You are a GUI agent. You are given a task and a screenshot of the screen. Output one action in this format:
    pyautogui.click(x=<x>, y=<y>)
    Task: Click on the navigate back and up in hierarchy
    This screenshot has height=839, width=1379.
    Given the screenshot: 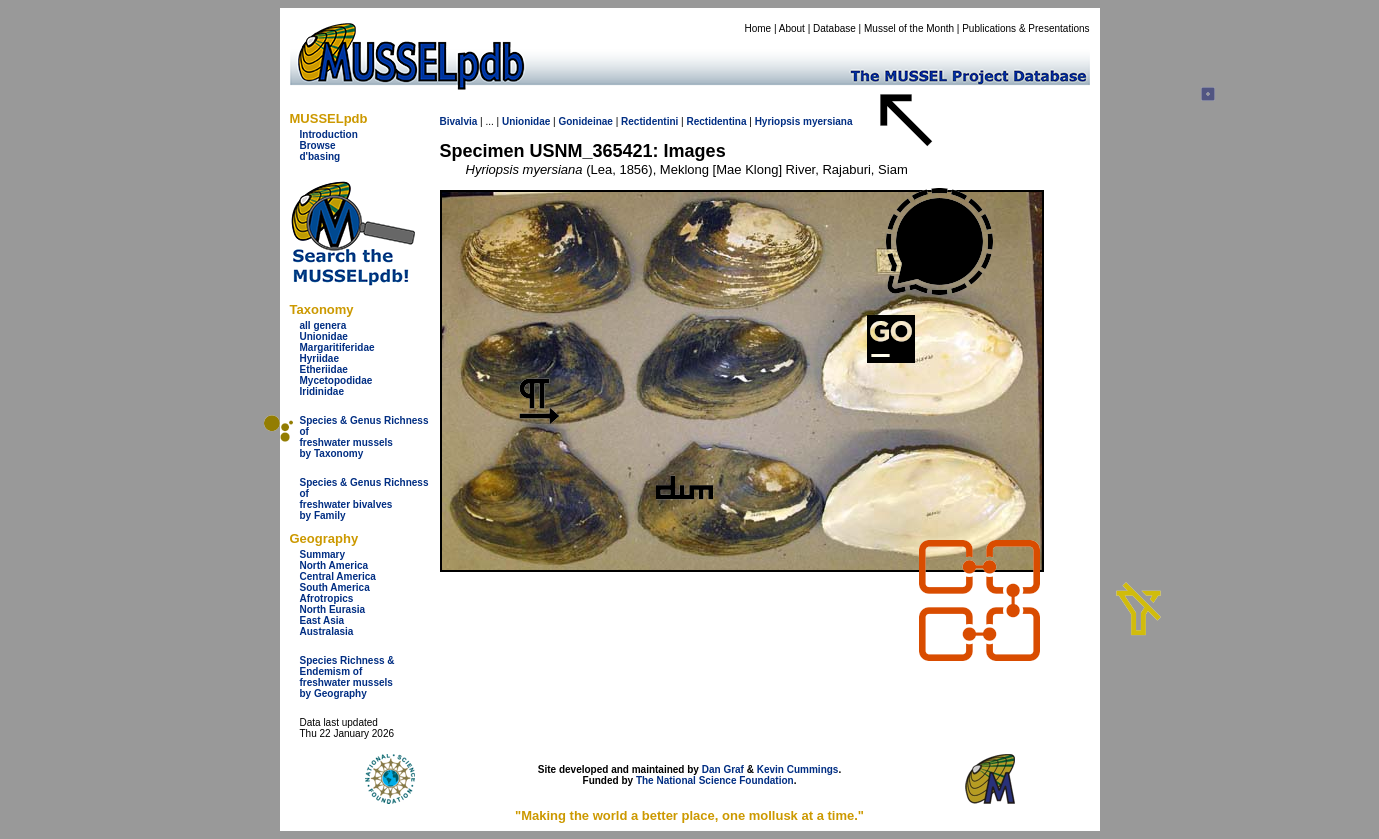 What is the action you would take?
    pyautogui.click(x=905, y=119)
    